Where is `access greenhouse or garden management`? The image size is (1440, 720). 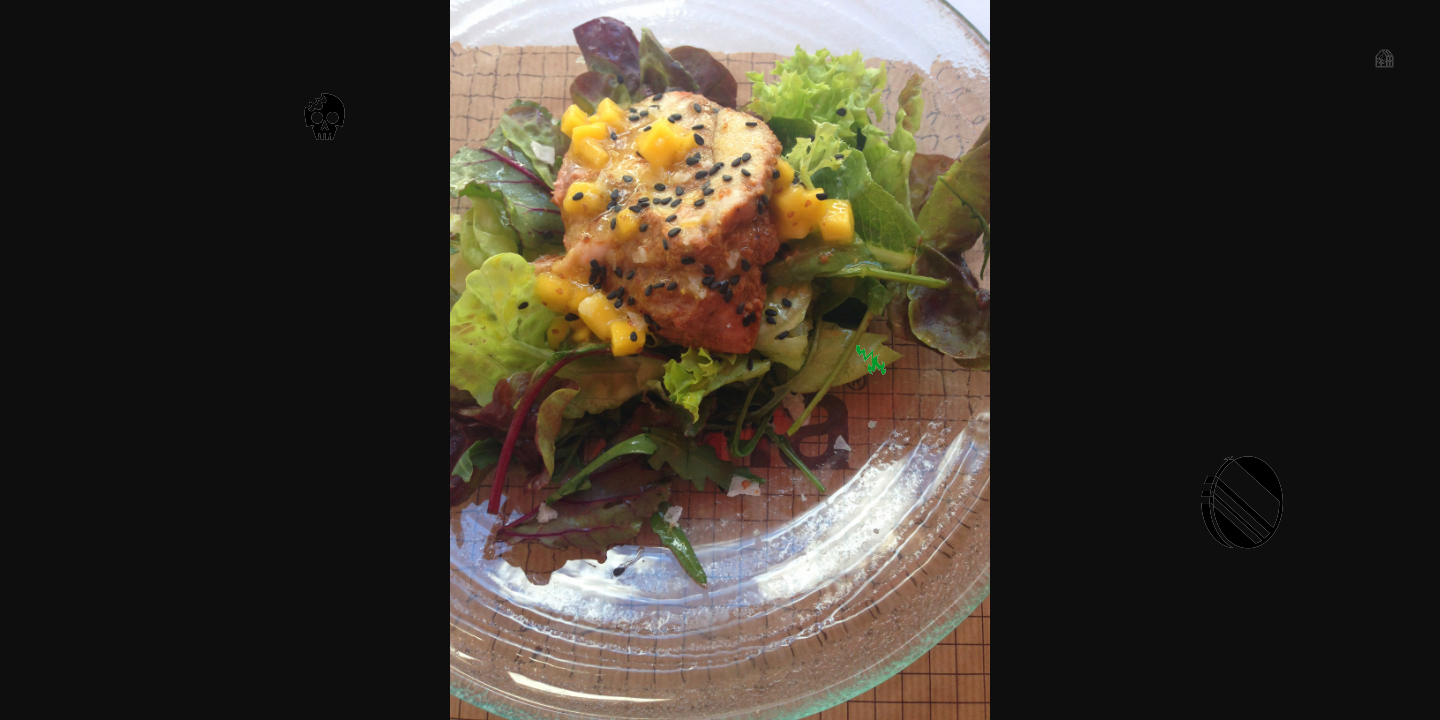 access greenhouse or garden management is located at coordinates (1384, 58).